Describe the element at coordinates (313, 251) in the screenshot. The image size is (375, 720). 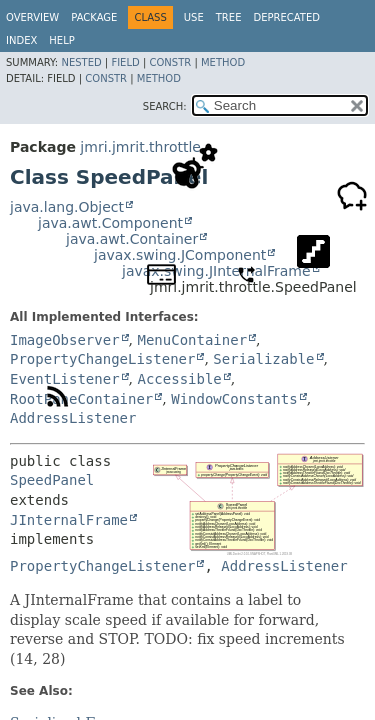
I see `indicates stairs or stairway access` at that location.